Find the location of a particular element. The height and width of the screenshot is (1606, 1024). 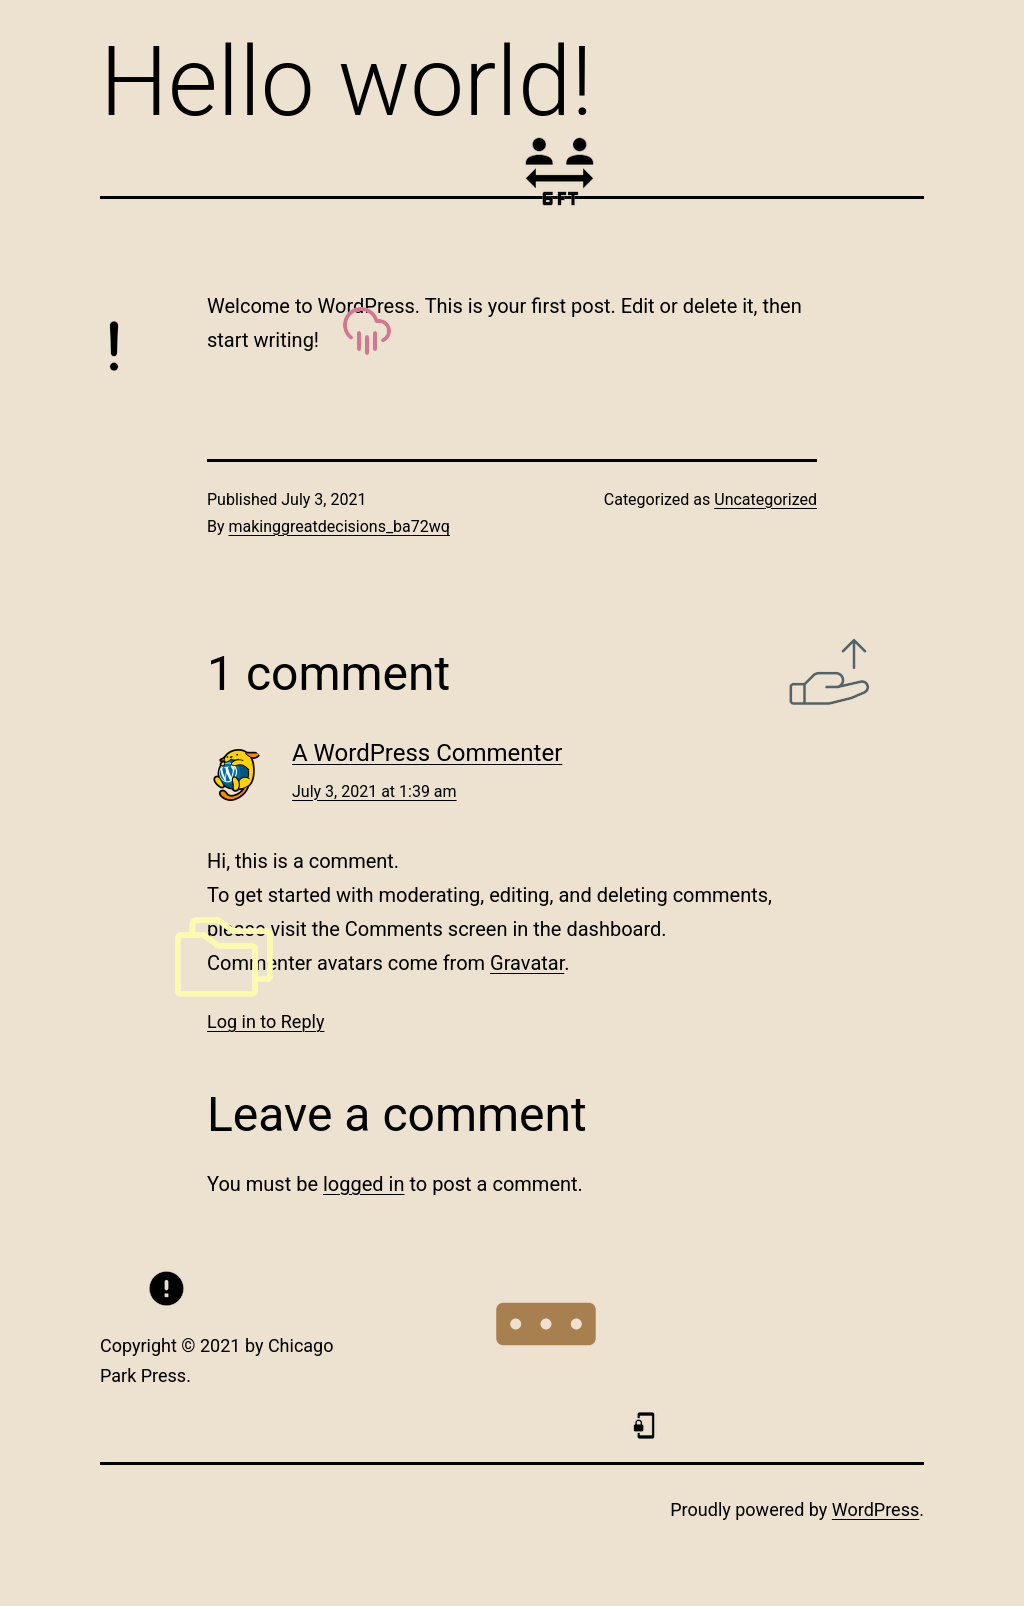

upload or share content manually is located at coordinates (832, 676).